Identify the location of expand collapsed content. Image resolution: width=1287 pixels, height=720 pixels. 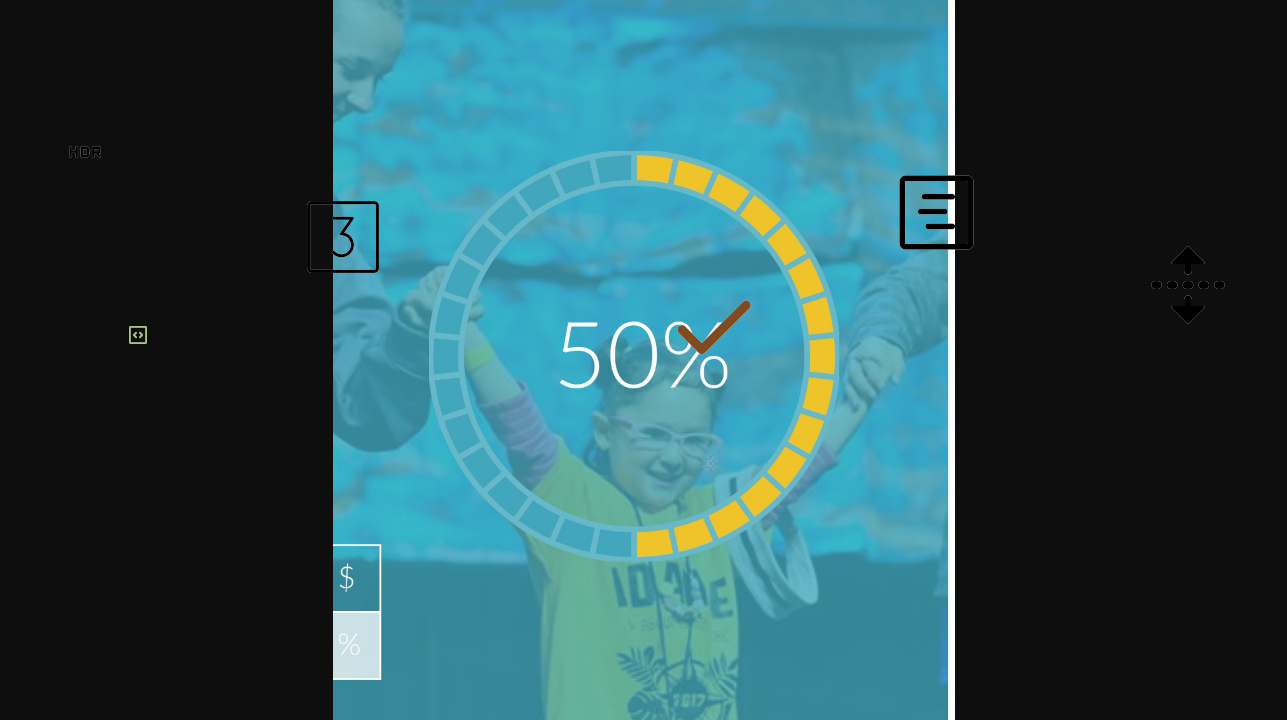
(1188, 285).